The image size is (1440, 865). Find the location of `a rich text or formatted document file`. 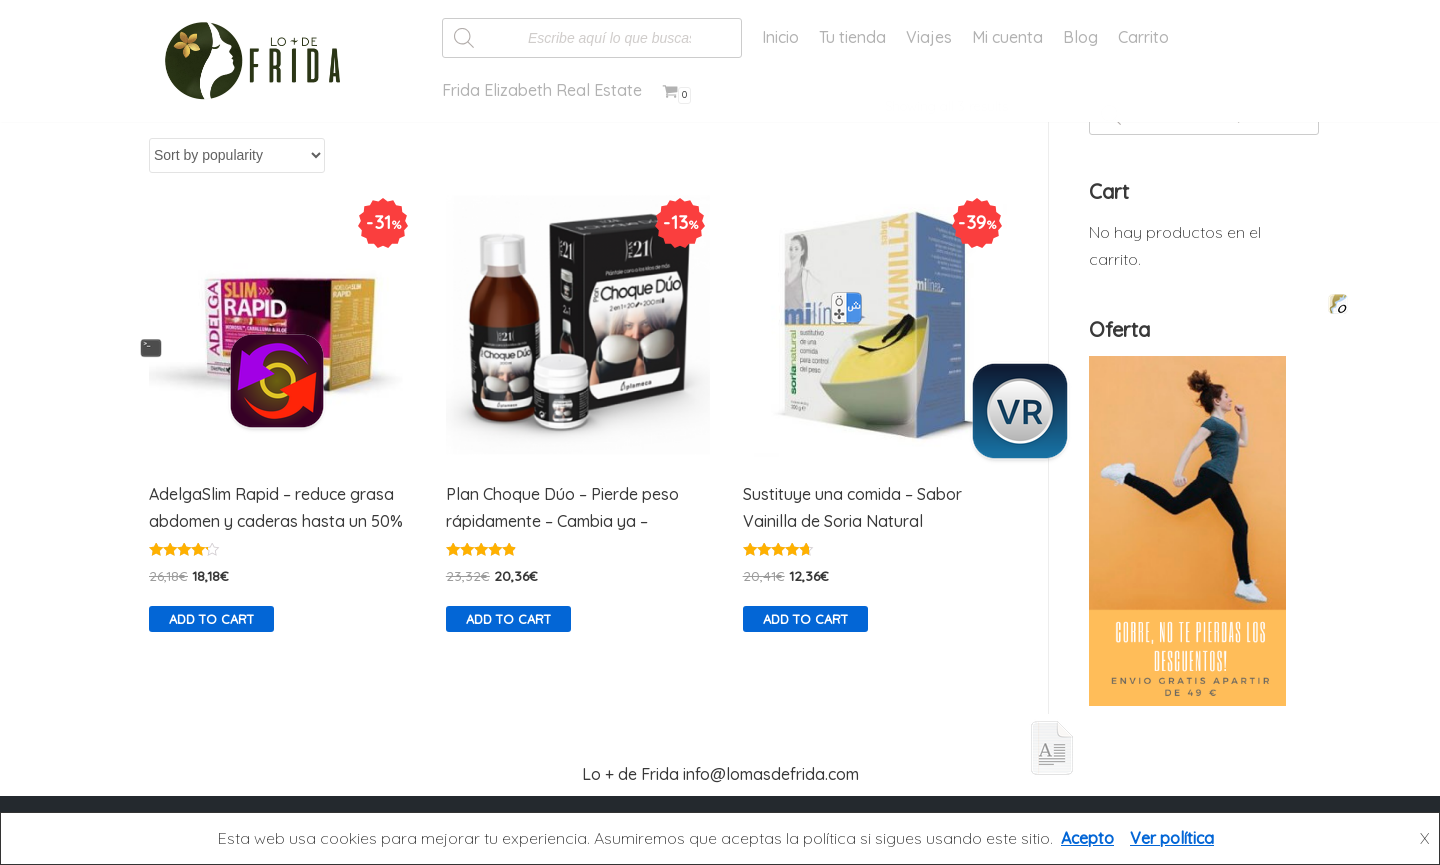

a rich text or formatted document file is located at coordinates (1052, 748).